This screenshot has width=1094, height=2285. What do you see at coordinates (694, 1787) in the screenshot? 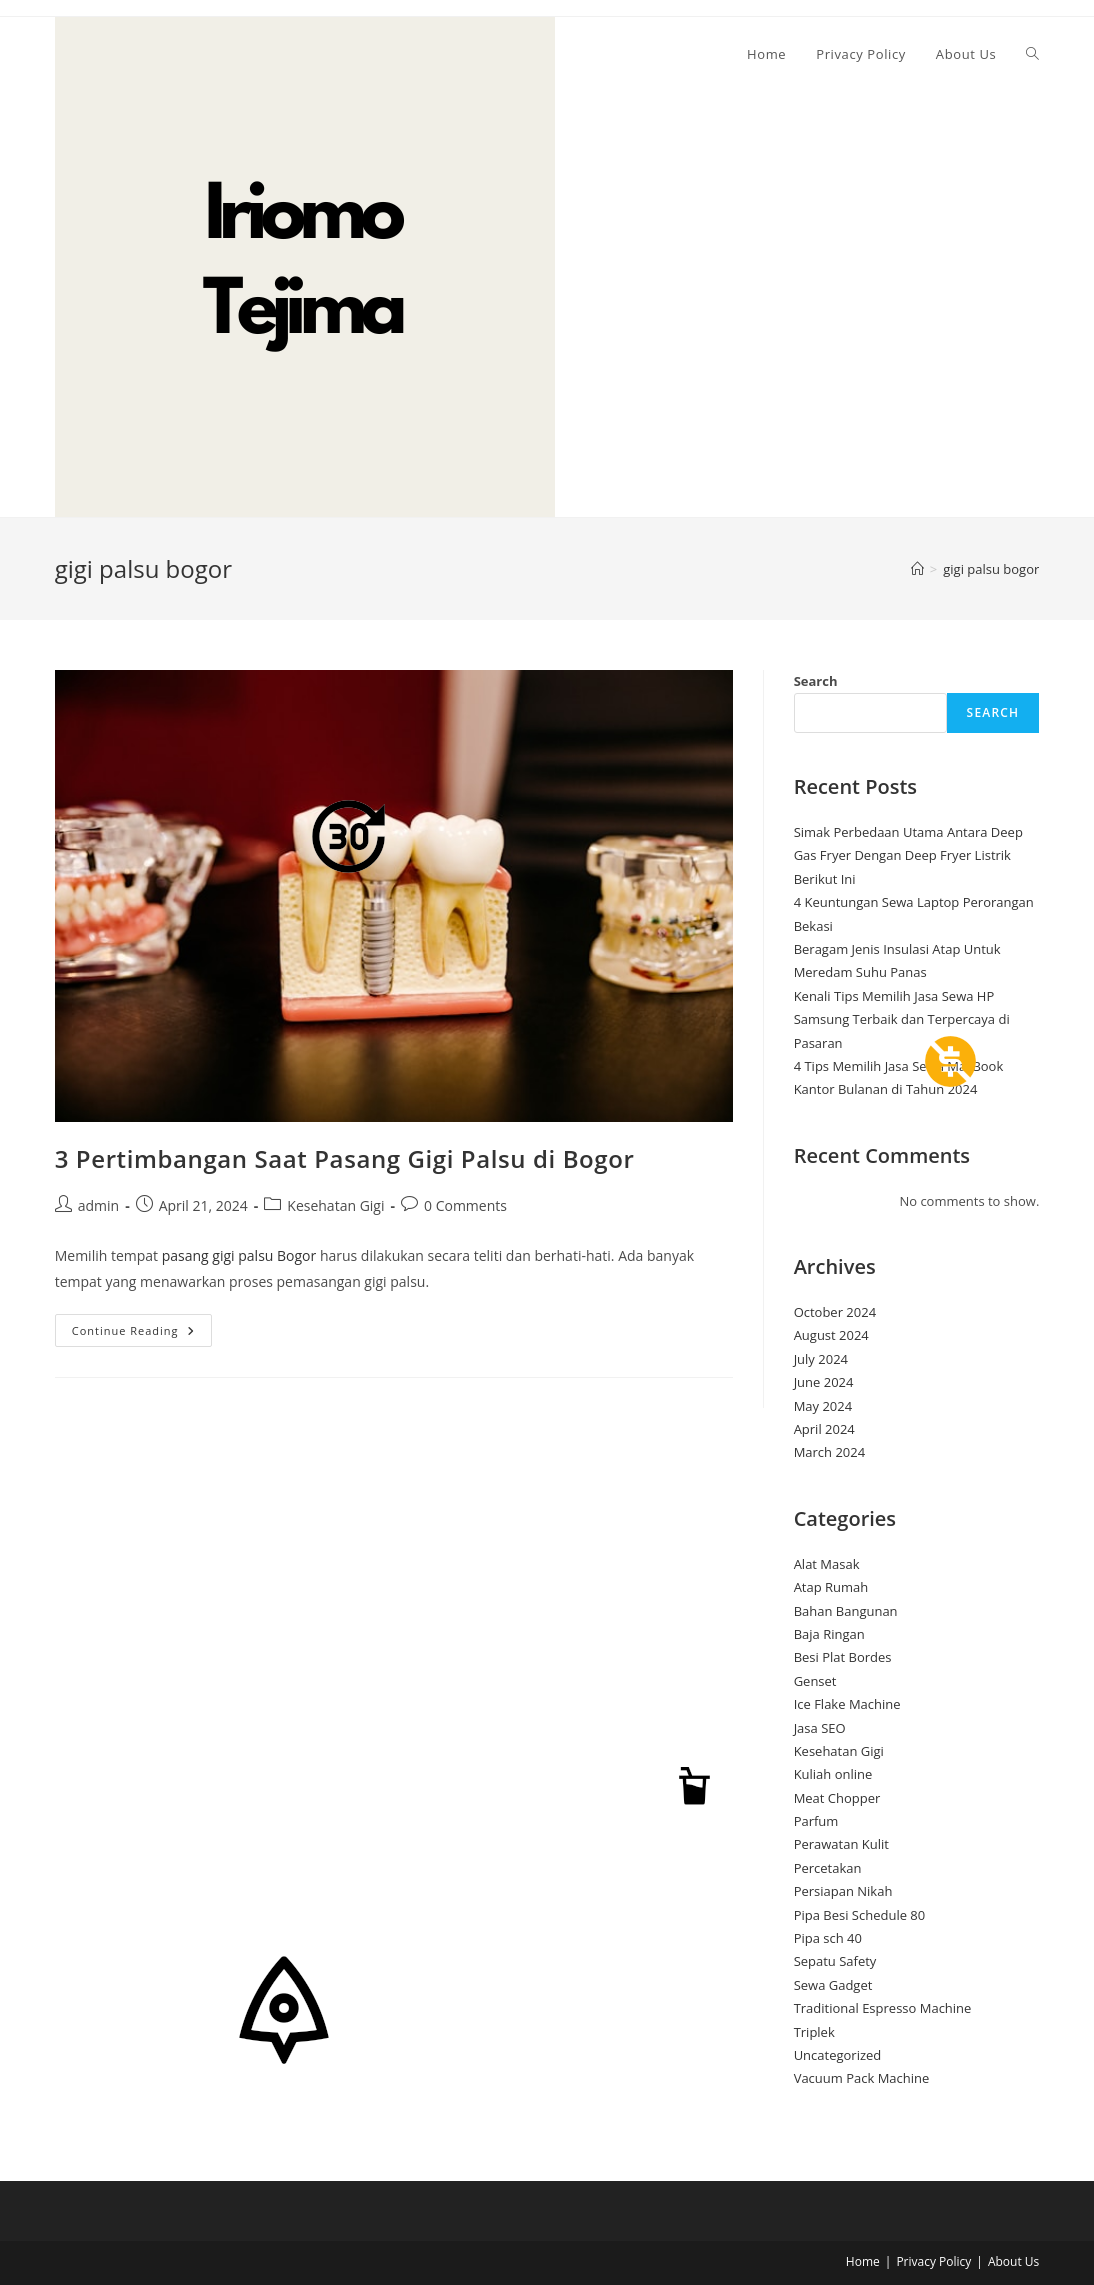
I see `view food and drink options` at bounding box center [694, 1787].